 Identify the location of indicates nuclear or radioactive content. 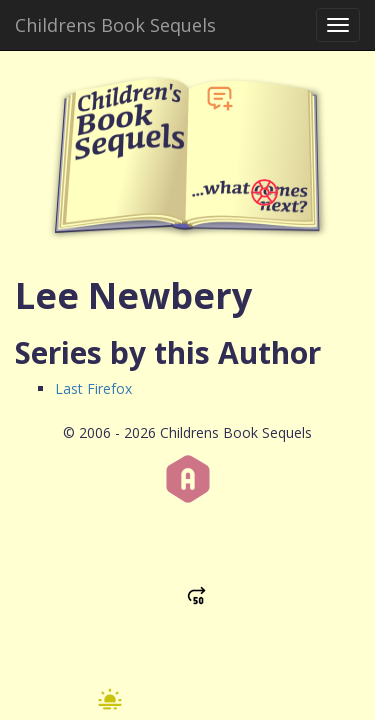
(264, 192).